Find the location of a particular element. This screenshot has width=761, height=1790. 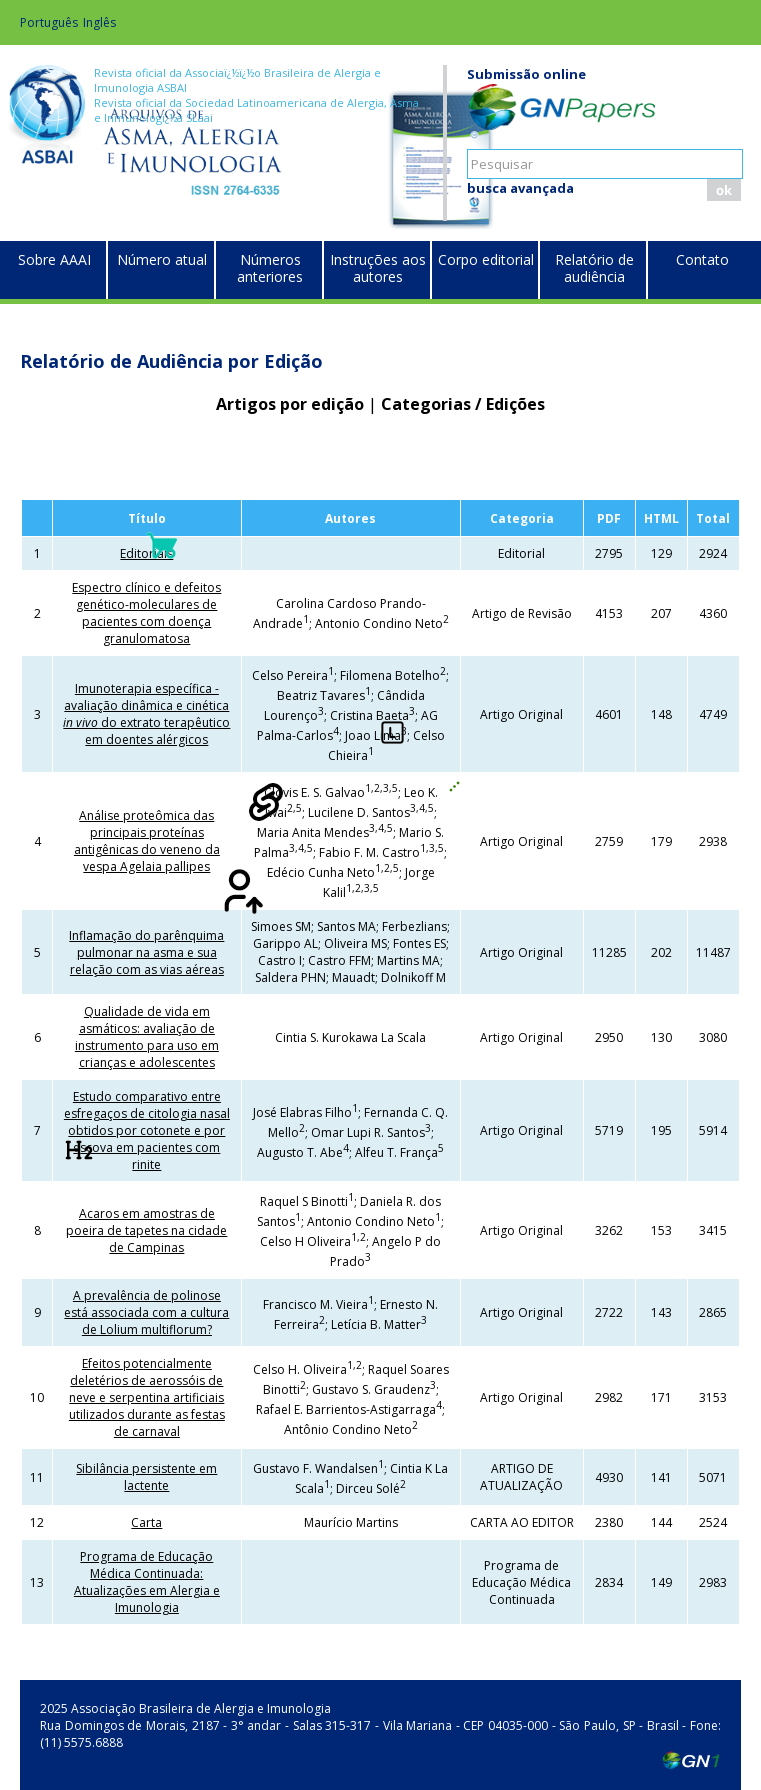

format text as heading level 2 is located at coordinates (79, 1150).